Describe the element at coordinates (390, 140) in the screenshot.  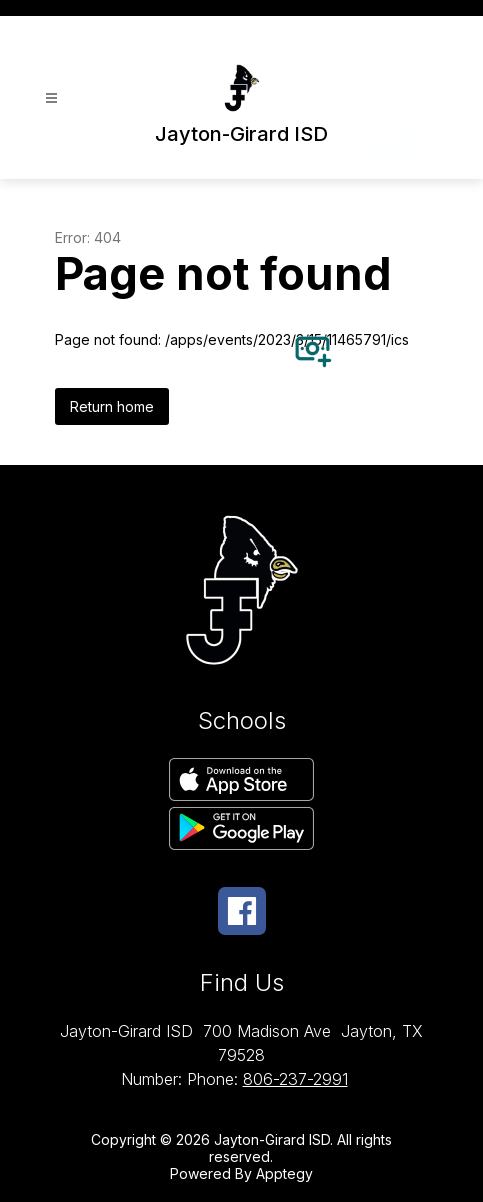
I see `connect to a projector device` at that location.